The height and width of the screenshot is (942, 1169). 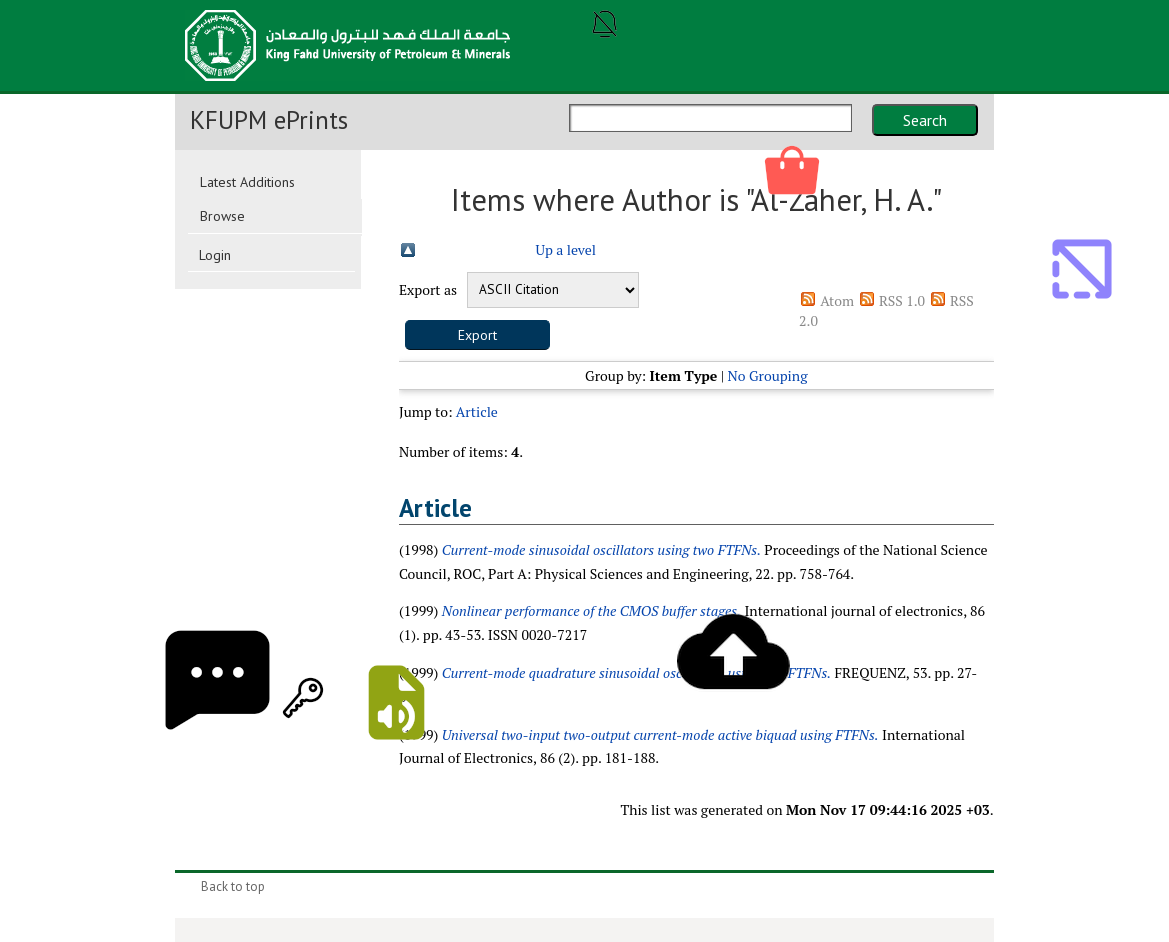 I want to click on view your shopping bag, so click(x=792, y=173).